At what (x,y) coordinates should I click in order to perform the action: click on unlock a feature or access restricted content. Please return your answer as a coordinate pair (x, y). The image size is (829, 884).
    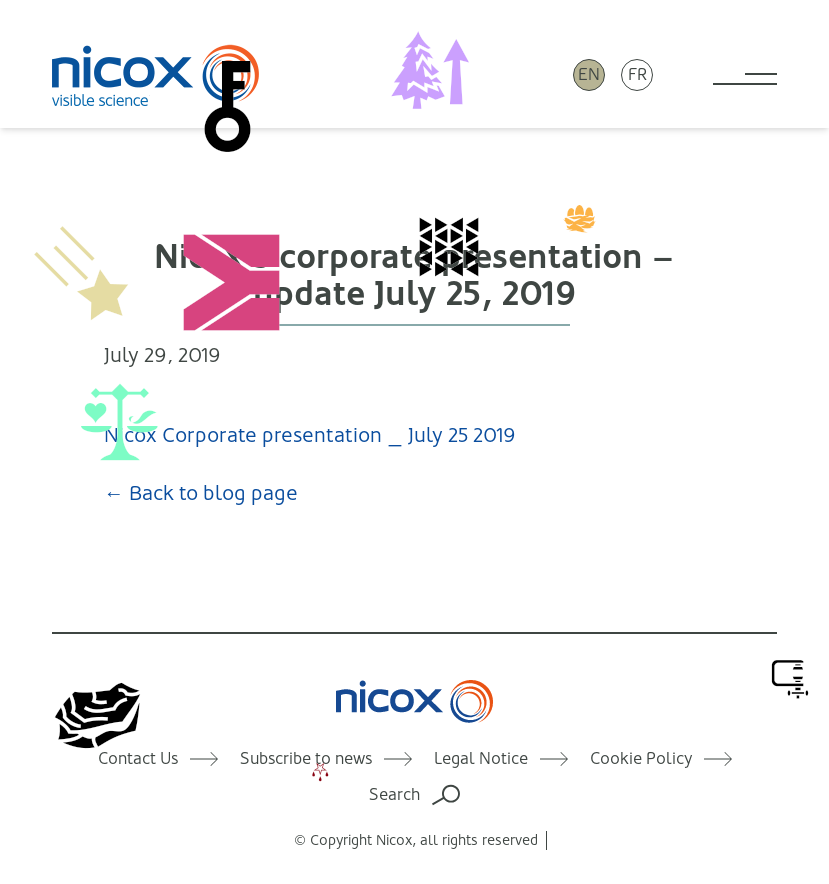
    Looking at the image, I should click on (227, 106).